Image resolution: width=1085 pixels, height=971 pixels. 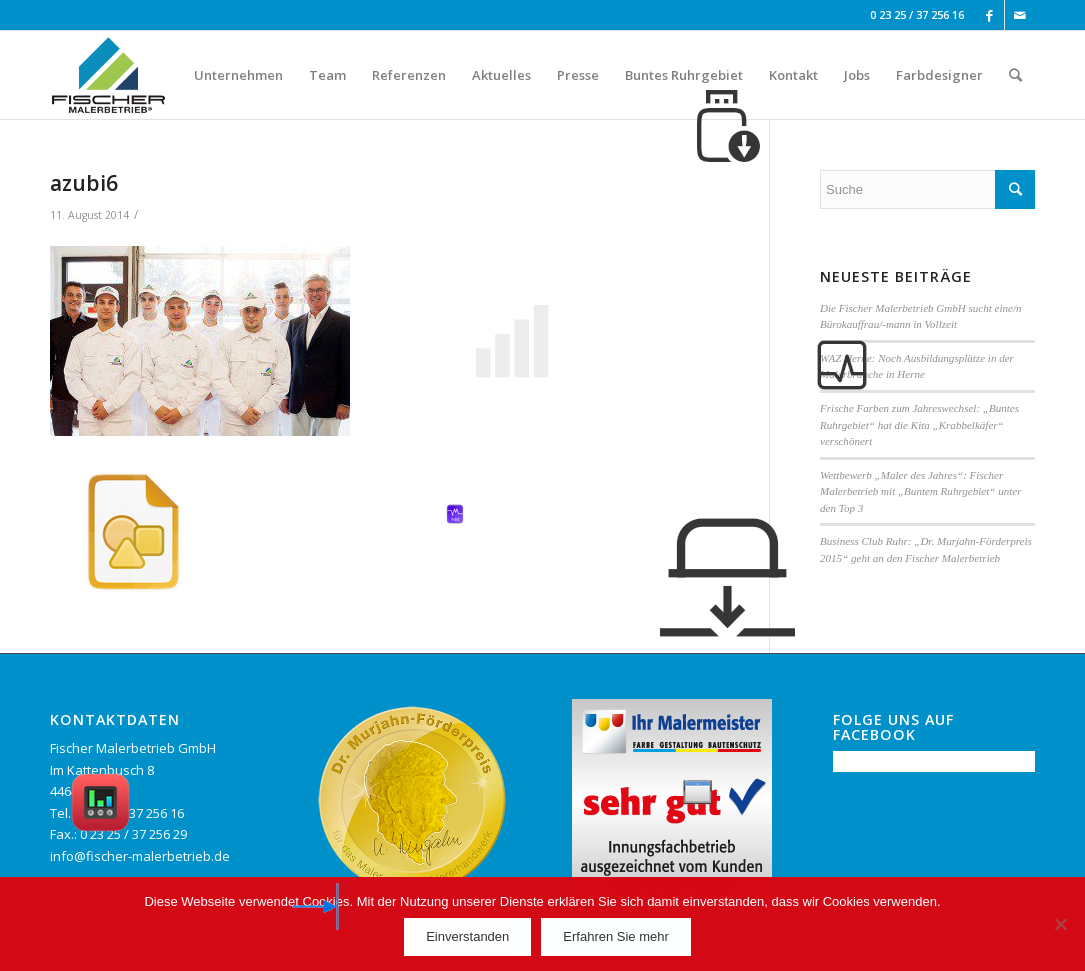 I want to click on compactflash memory card storage device, so click(x=697, y=791).